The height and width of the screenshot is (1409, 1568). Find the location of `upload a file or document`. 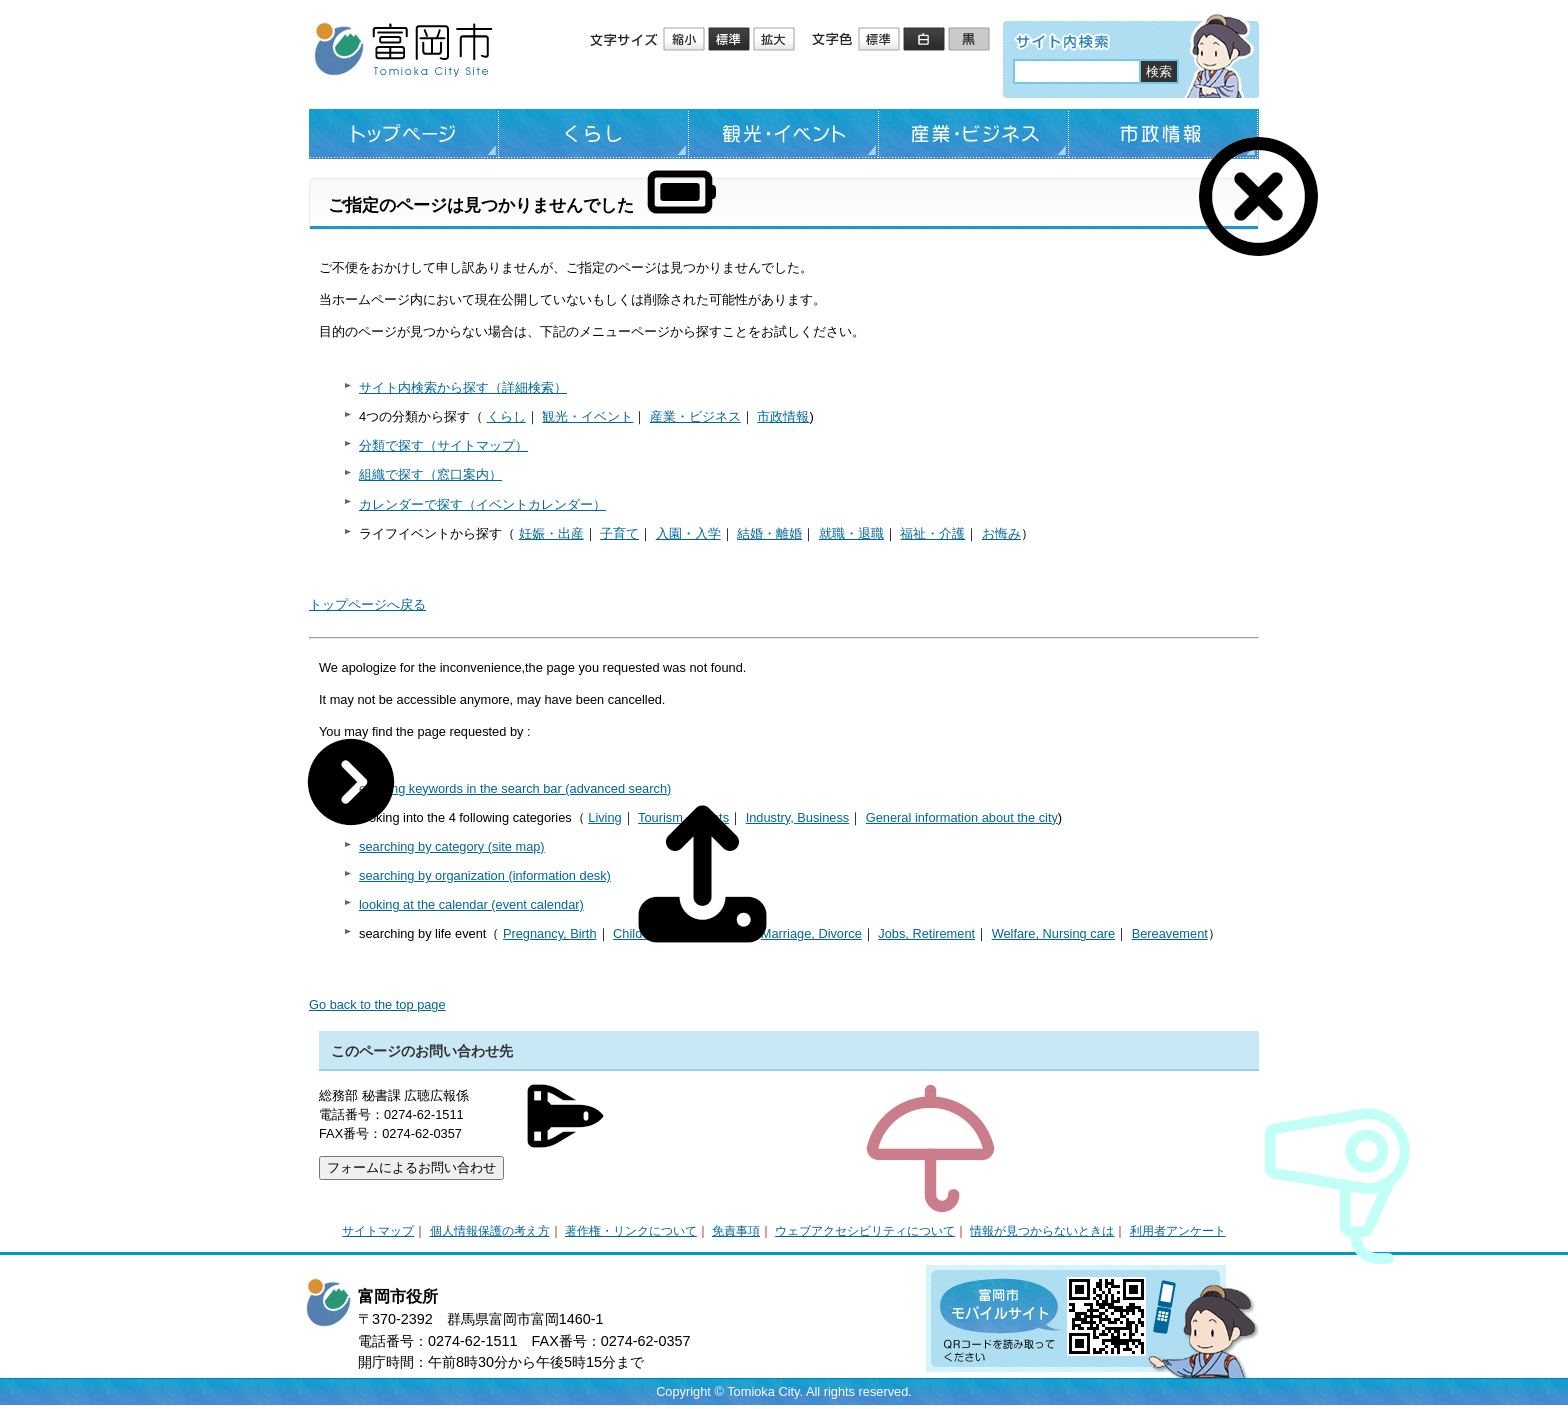

upload a file or document is located at coordinates (702, 878).